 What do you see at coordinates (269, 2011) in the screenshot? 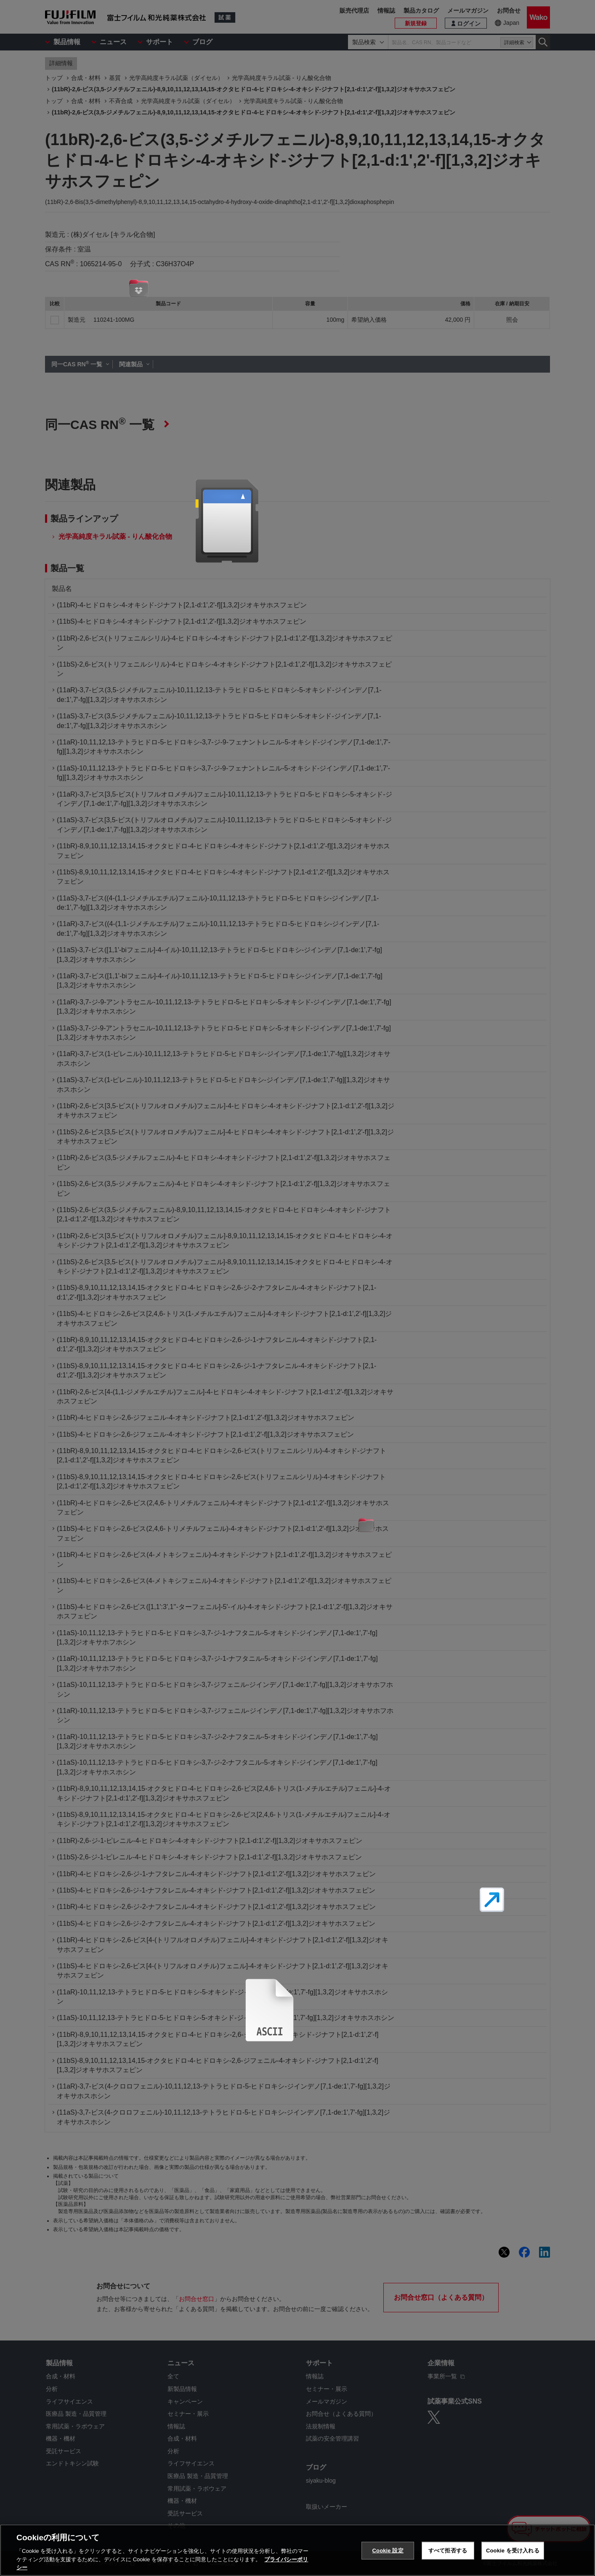
I see `a plain text or ascii file type indicator` at bounding box center [269, 2011].